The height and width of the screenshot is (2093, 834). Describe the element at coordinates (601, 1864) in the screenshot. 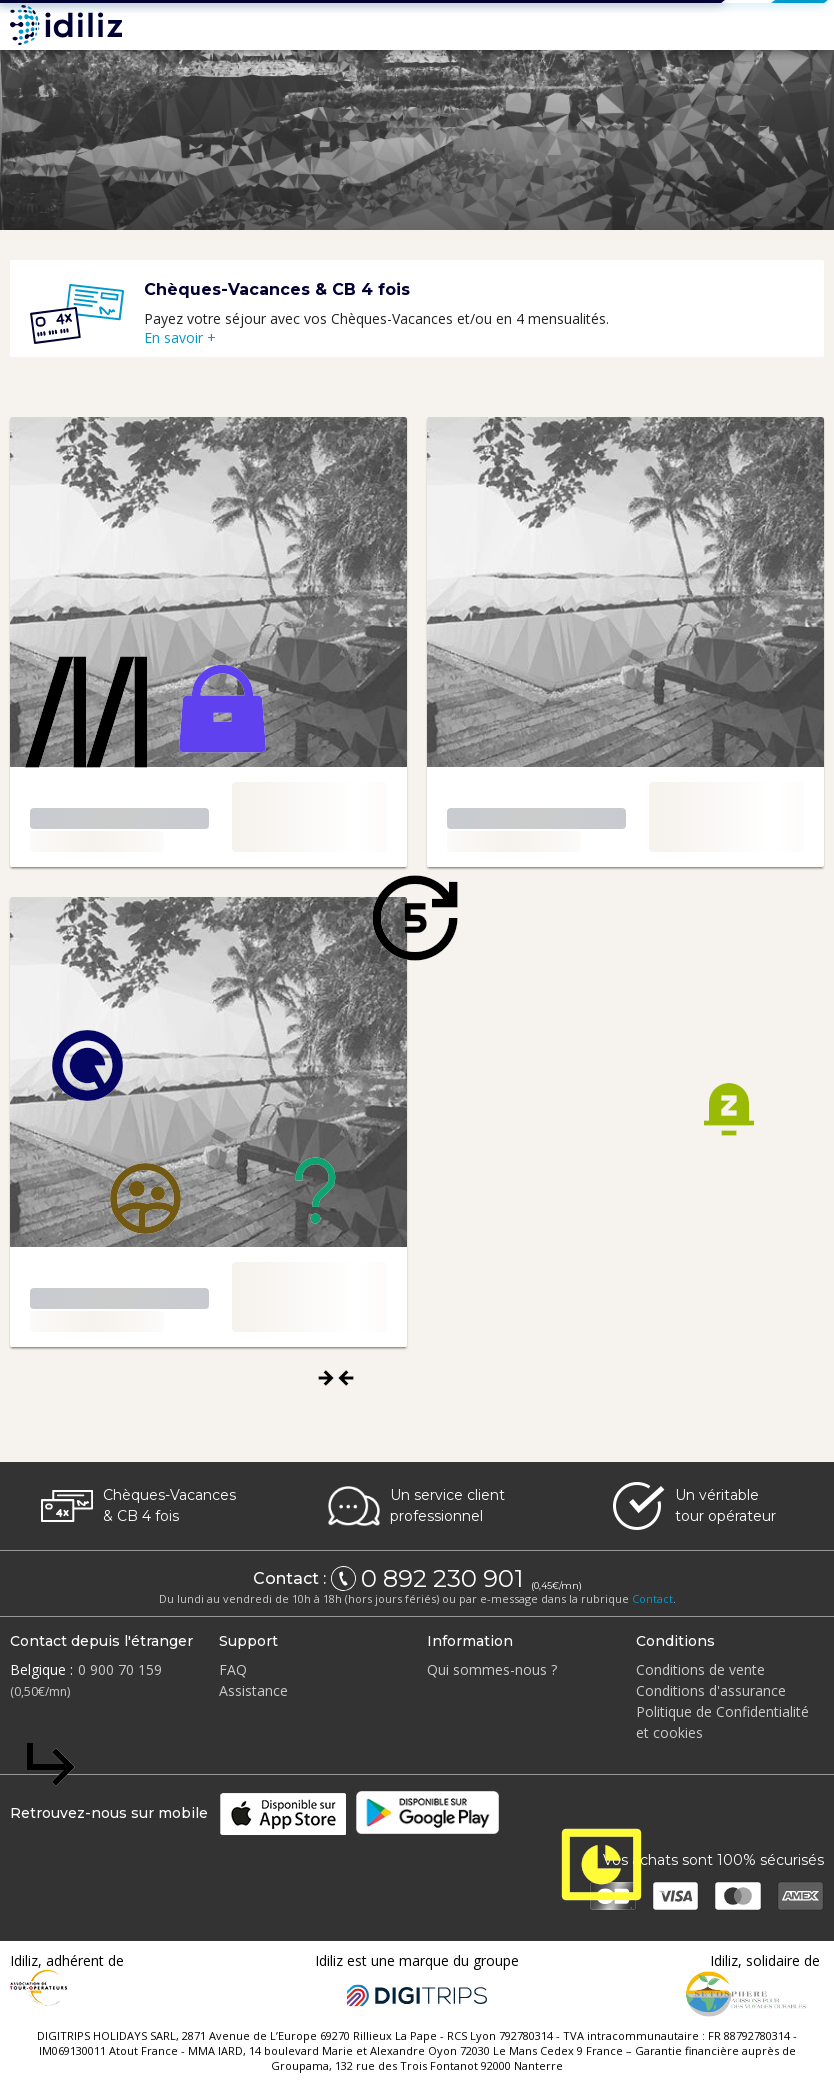

I see `view business analytics dashboard` at that location.